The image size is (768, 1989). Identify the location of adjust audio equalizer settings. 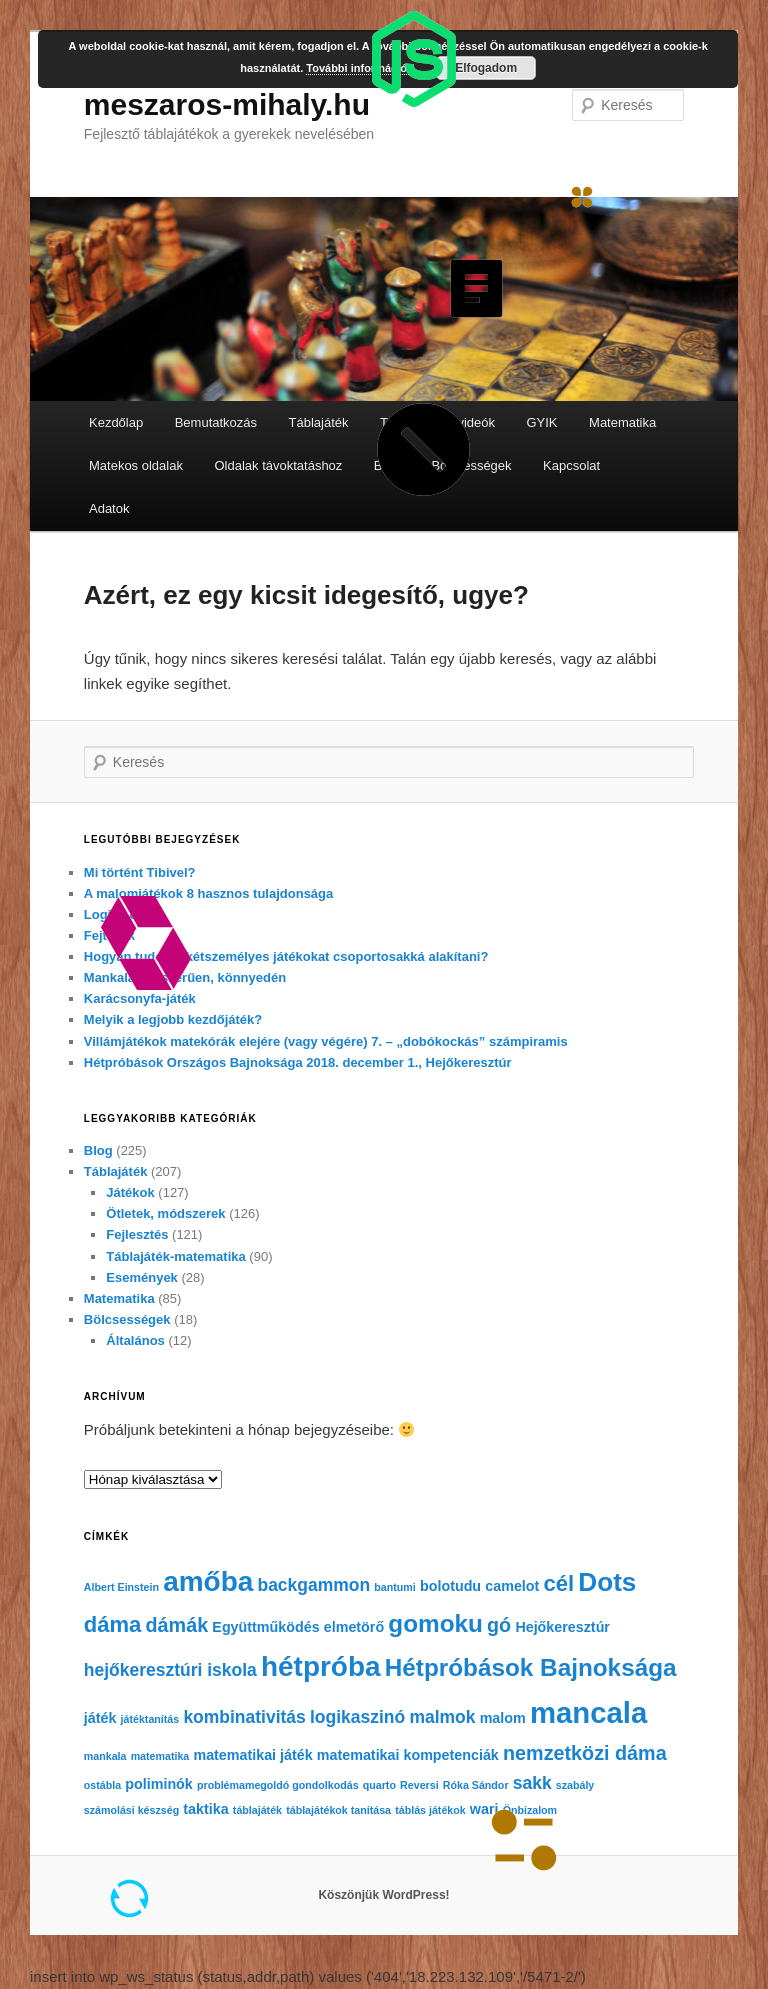
(524, 1840).